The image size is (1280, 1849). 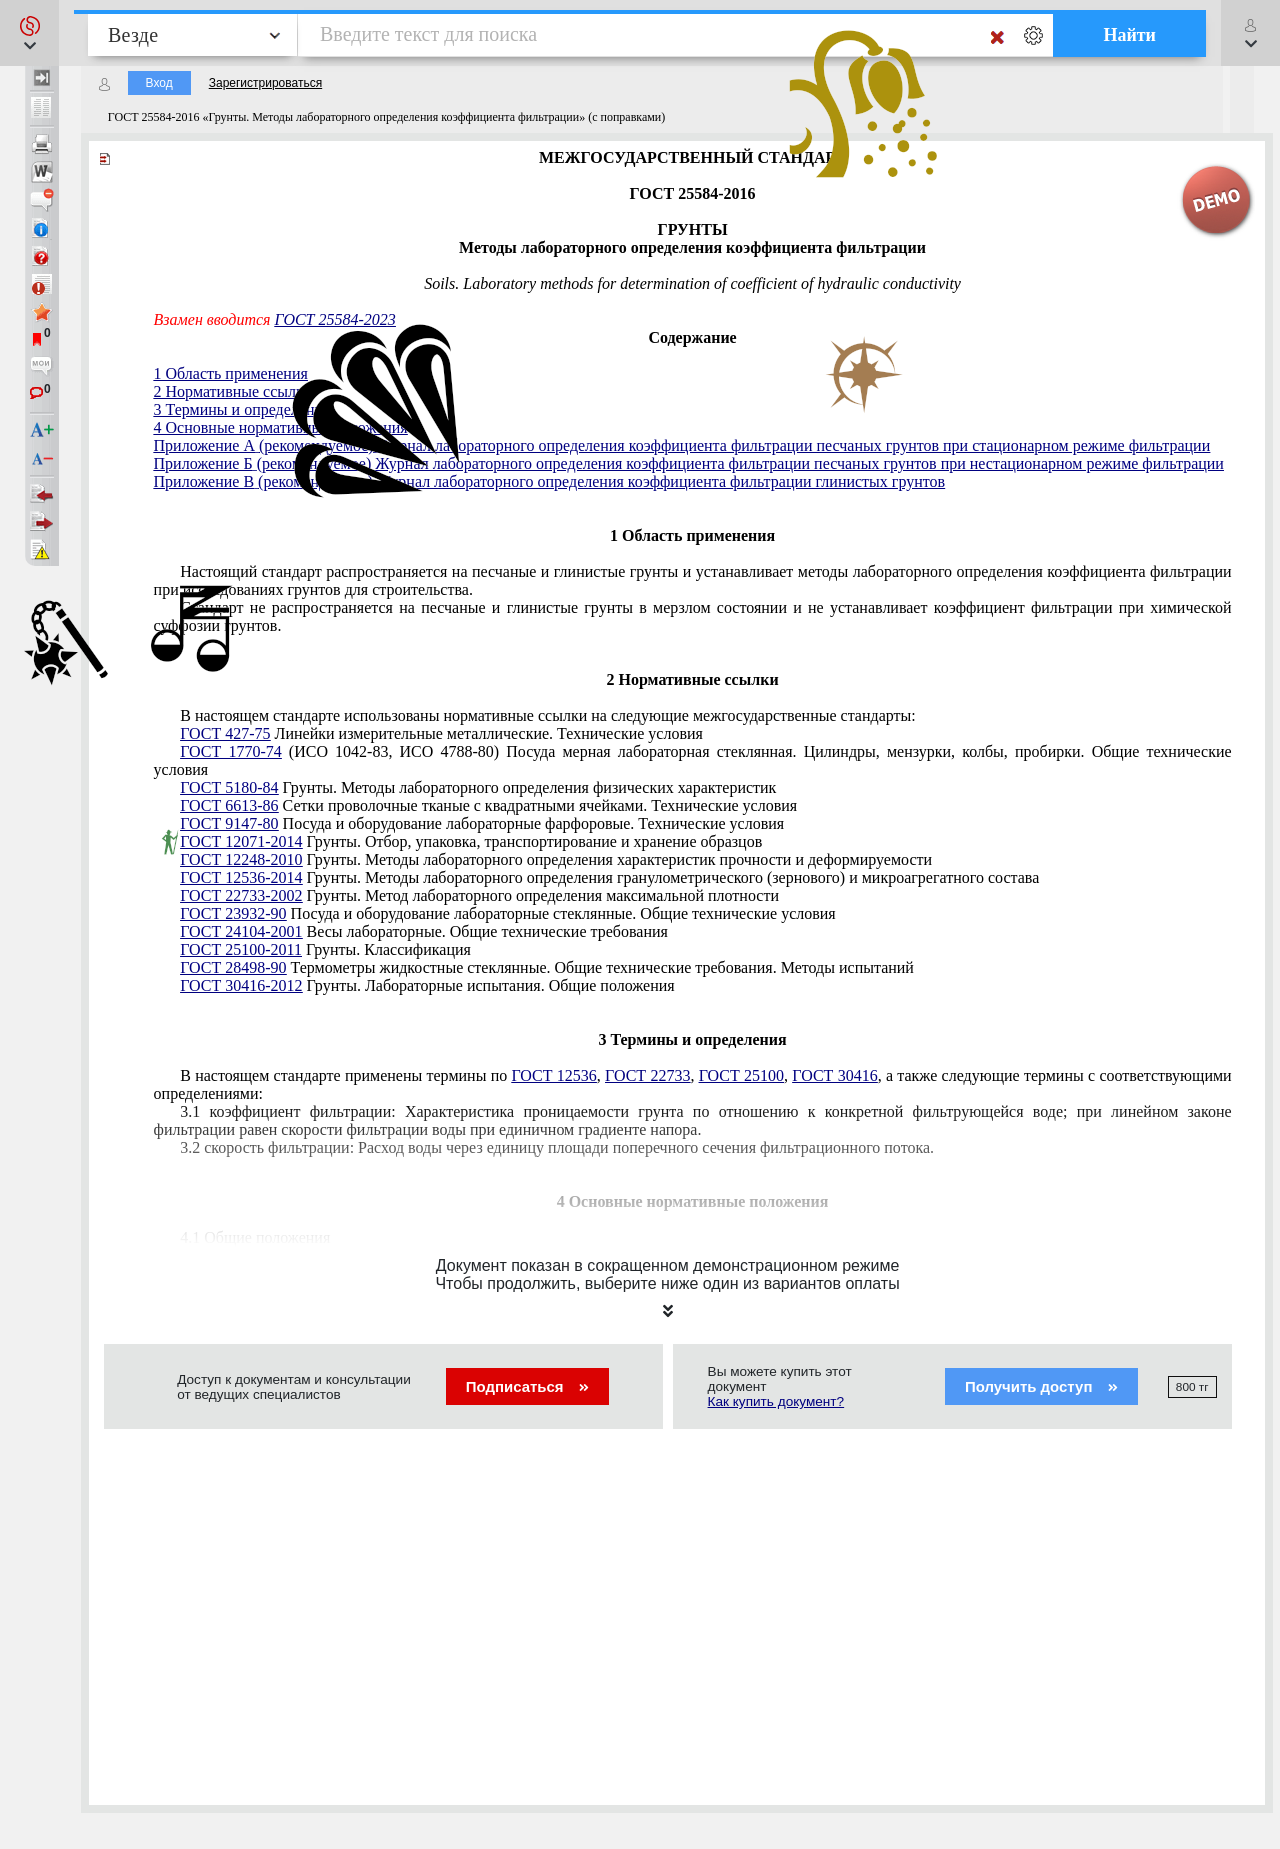 I want to click on play a glitchy or distorted audio track, so click(x=192, y=629).